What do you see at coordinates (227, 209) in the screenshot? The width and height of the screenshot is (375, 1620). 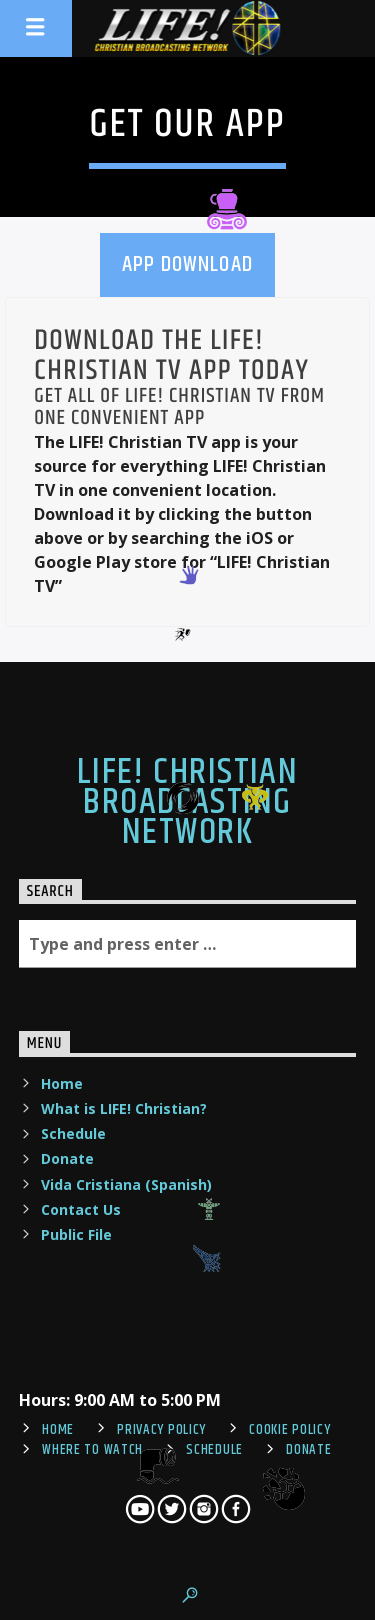 I see `decorative item or artifact in a game inventory` at bounding box center [227, 209].